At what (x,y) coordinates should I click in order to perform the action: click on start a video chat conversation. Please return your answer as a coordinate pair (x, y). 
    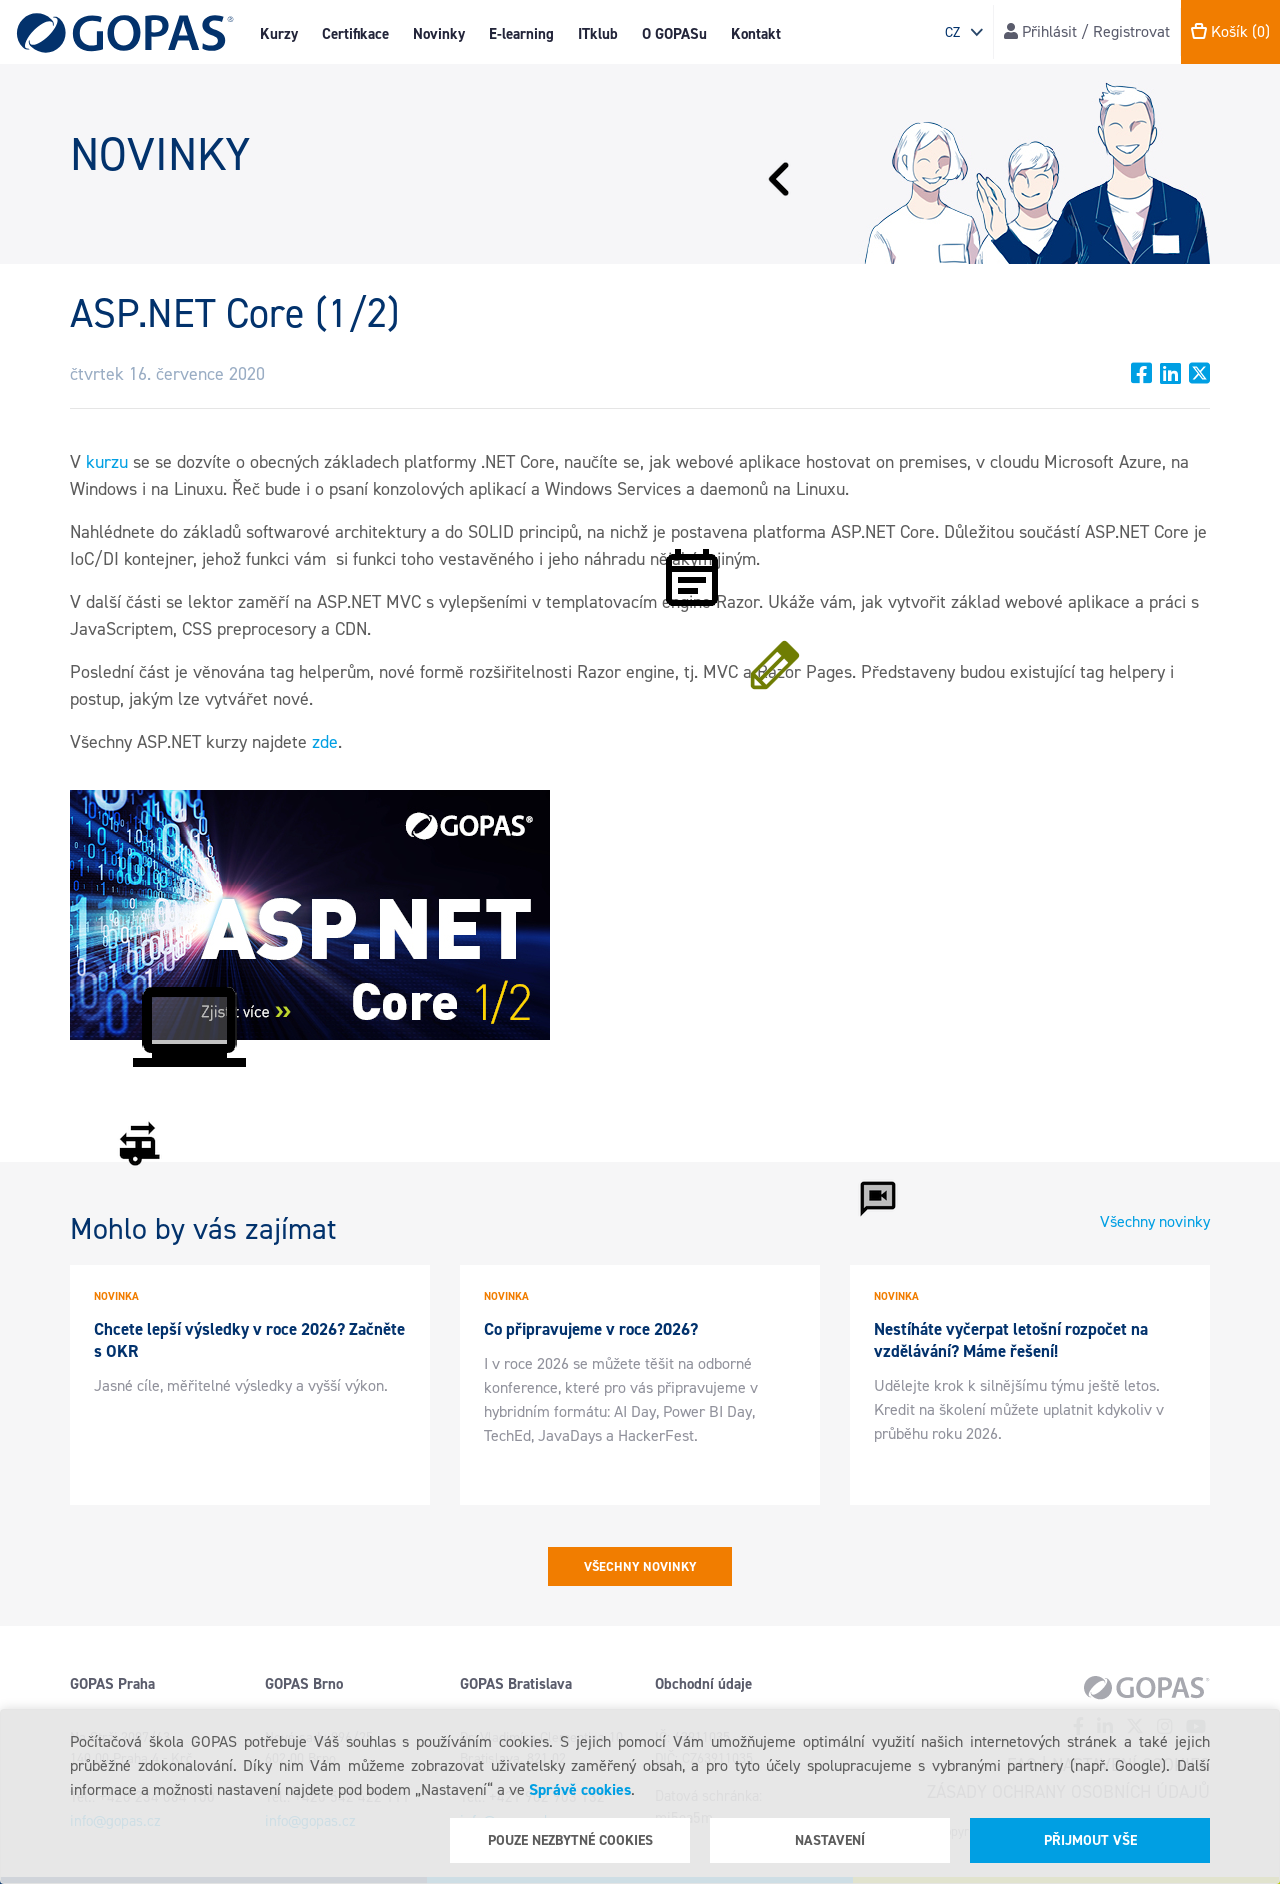
    Looking at the image, I should click on (878, 1199).